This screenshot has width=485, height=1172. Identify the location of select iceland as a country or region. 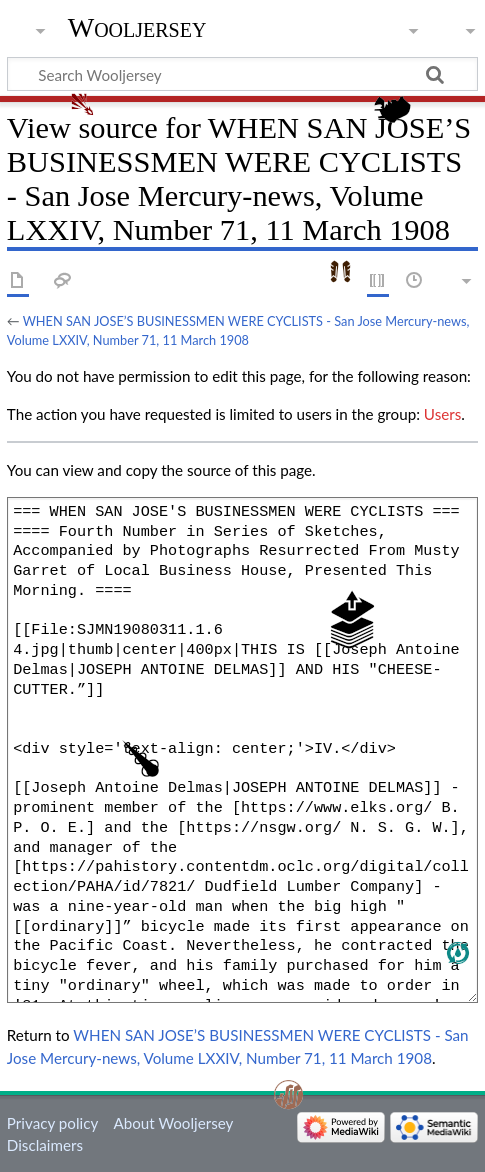
(392, 109).